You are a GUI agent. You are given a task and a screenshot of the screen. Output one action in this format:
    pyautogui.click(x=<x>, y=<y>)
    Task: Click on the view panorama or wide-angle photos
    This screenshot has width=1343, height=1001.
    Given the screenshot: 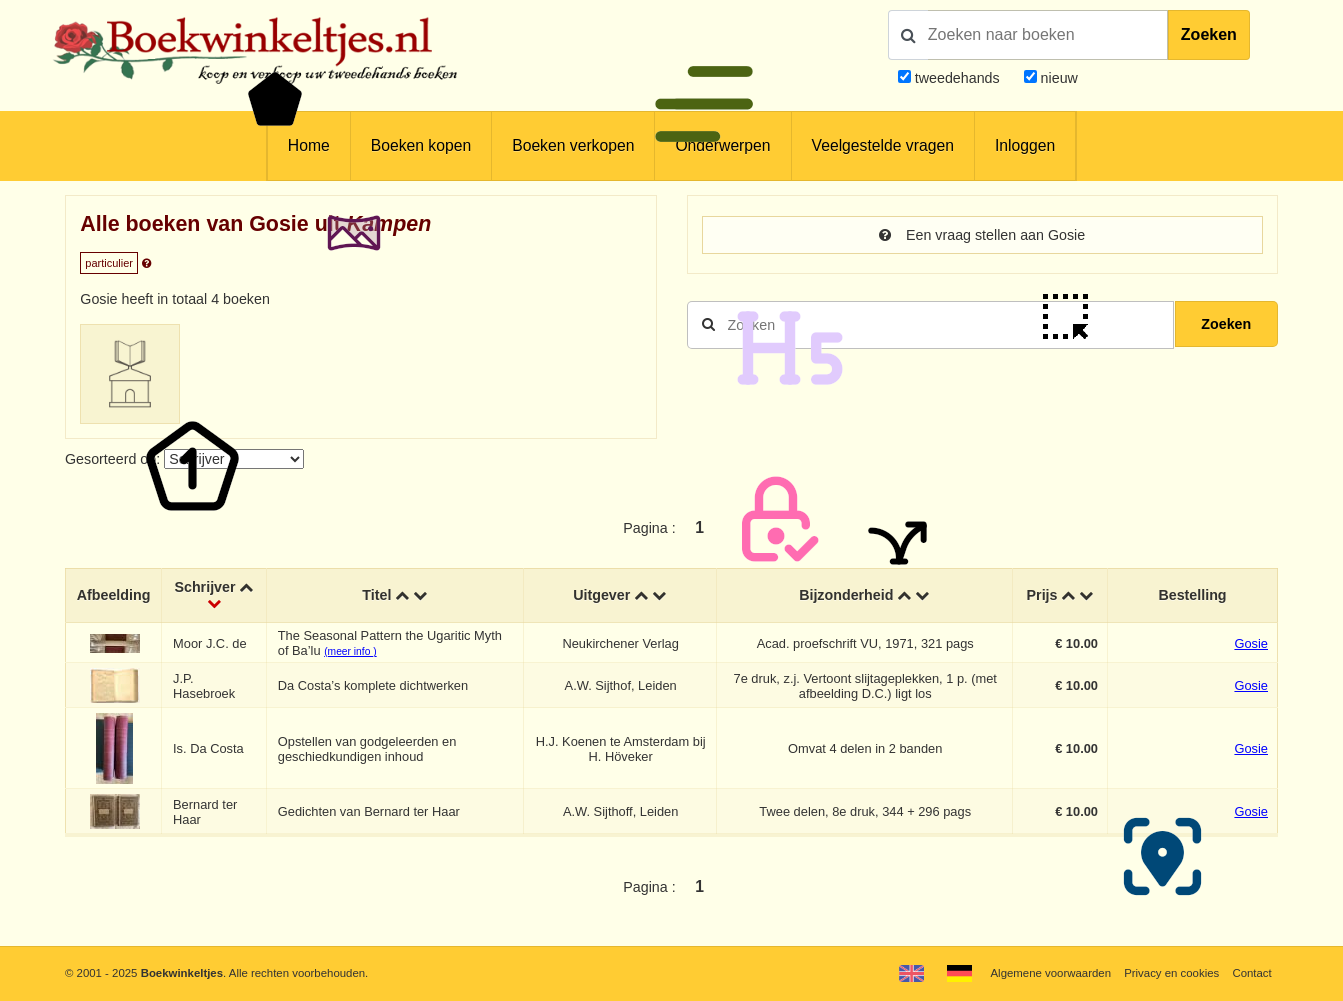 What is the action you would take?
    pyautogui.click(x=354, y=233)
    